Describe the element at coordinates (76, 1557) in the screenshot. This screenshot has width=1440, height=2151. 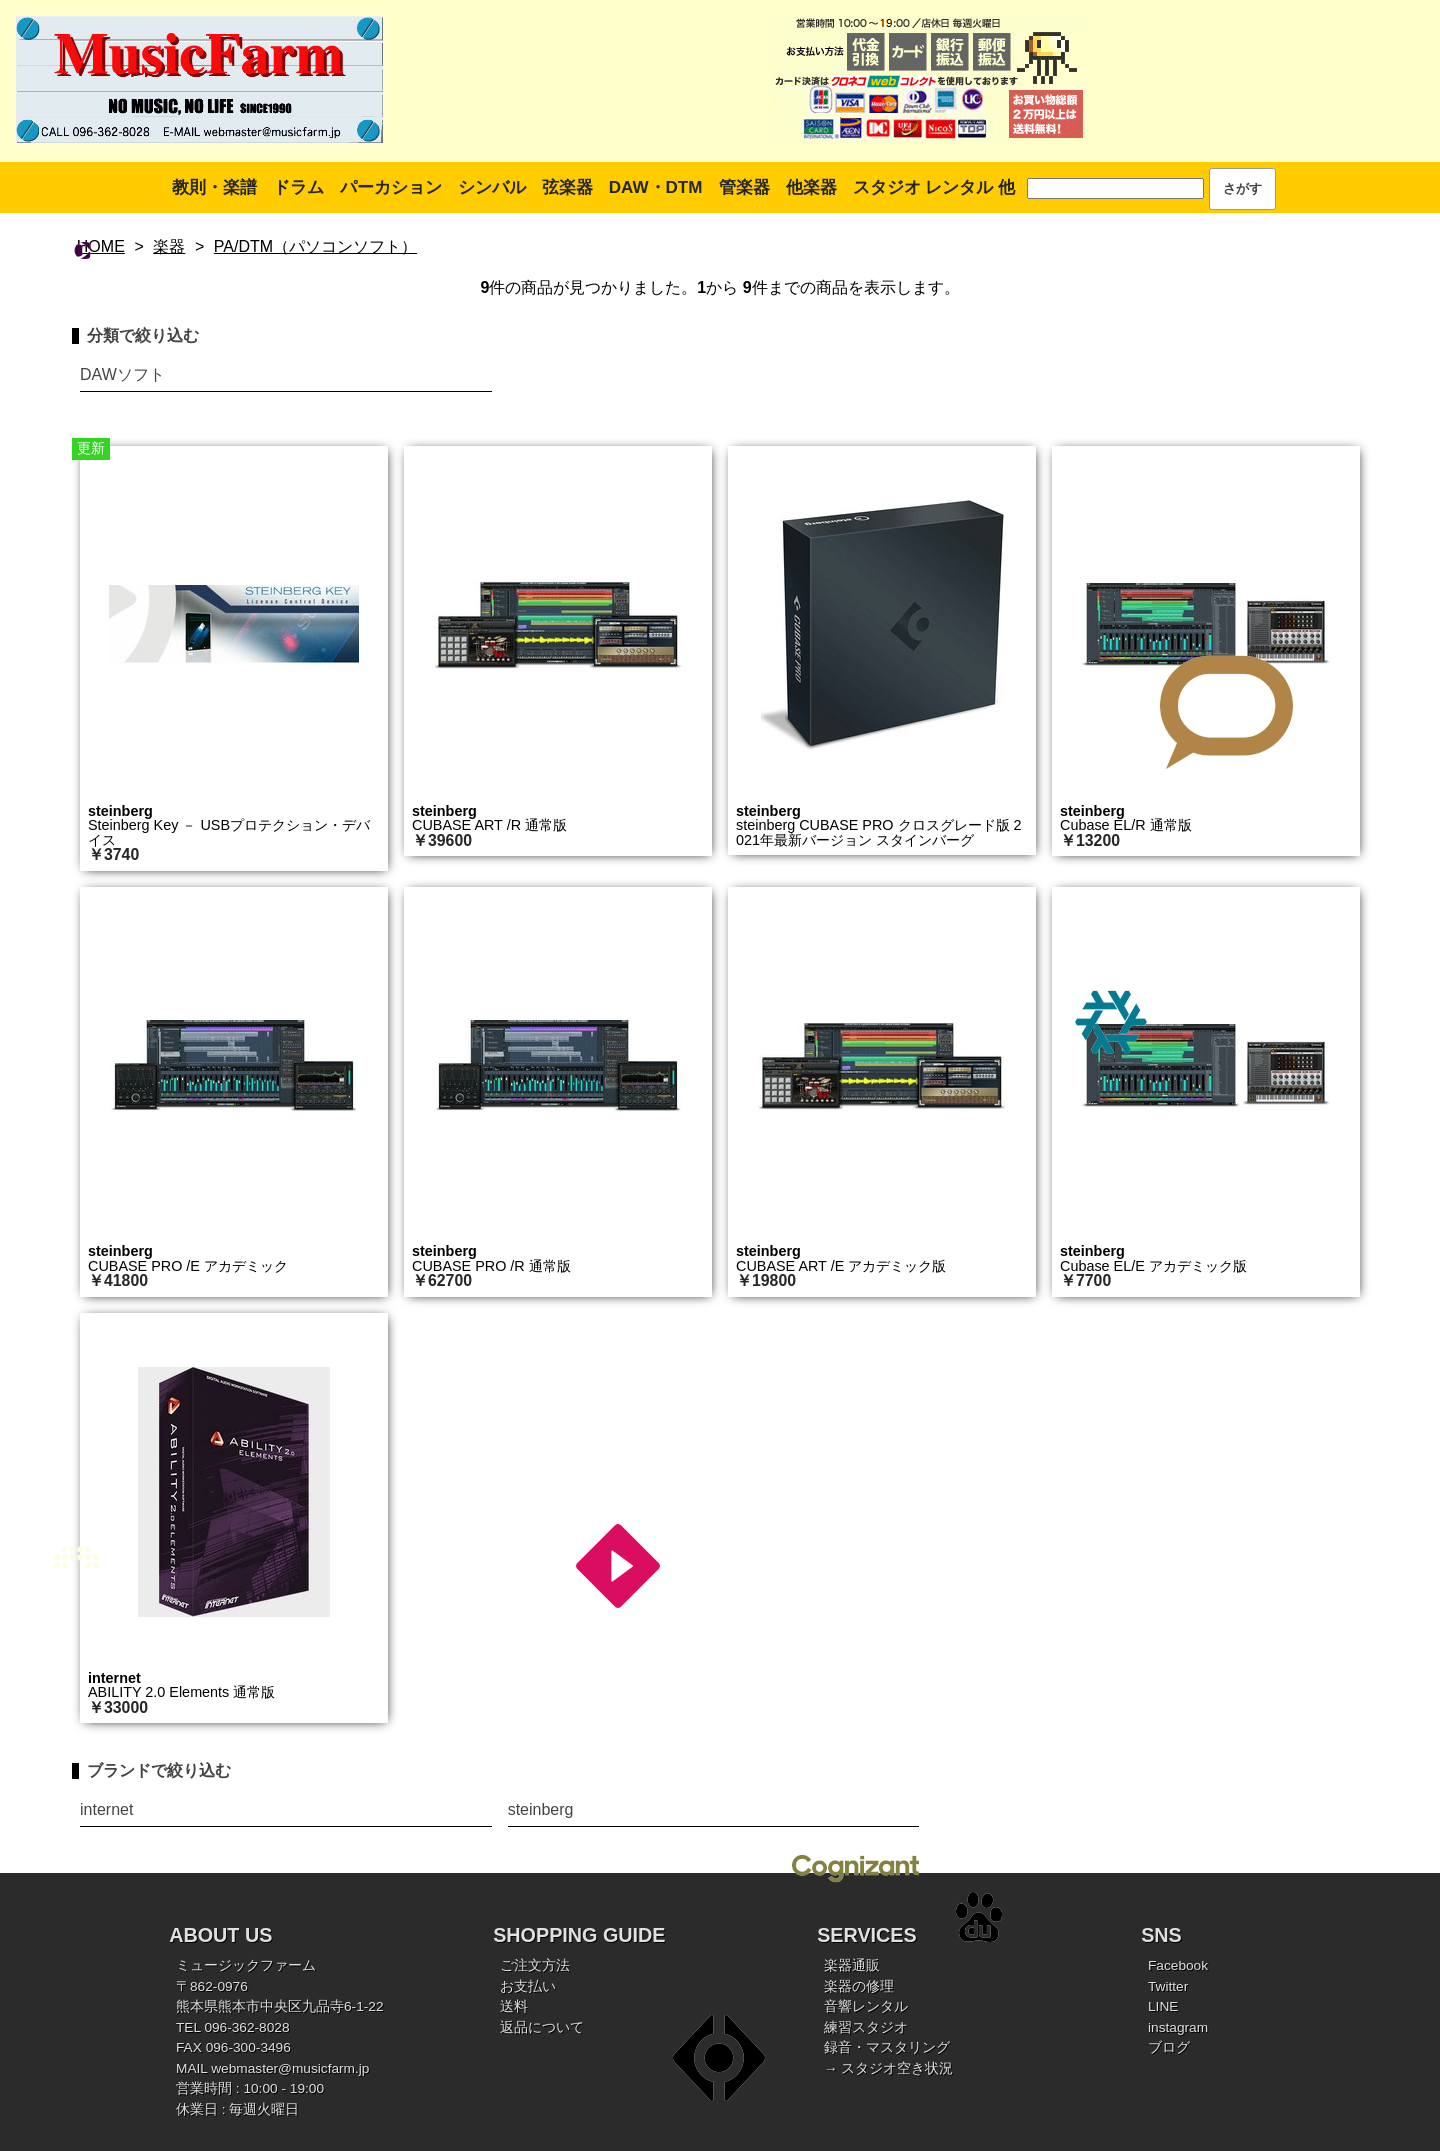
I see `open bitwig studio application` at that location.